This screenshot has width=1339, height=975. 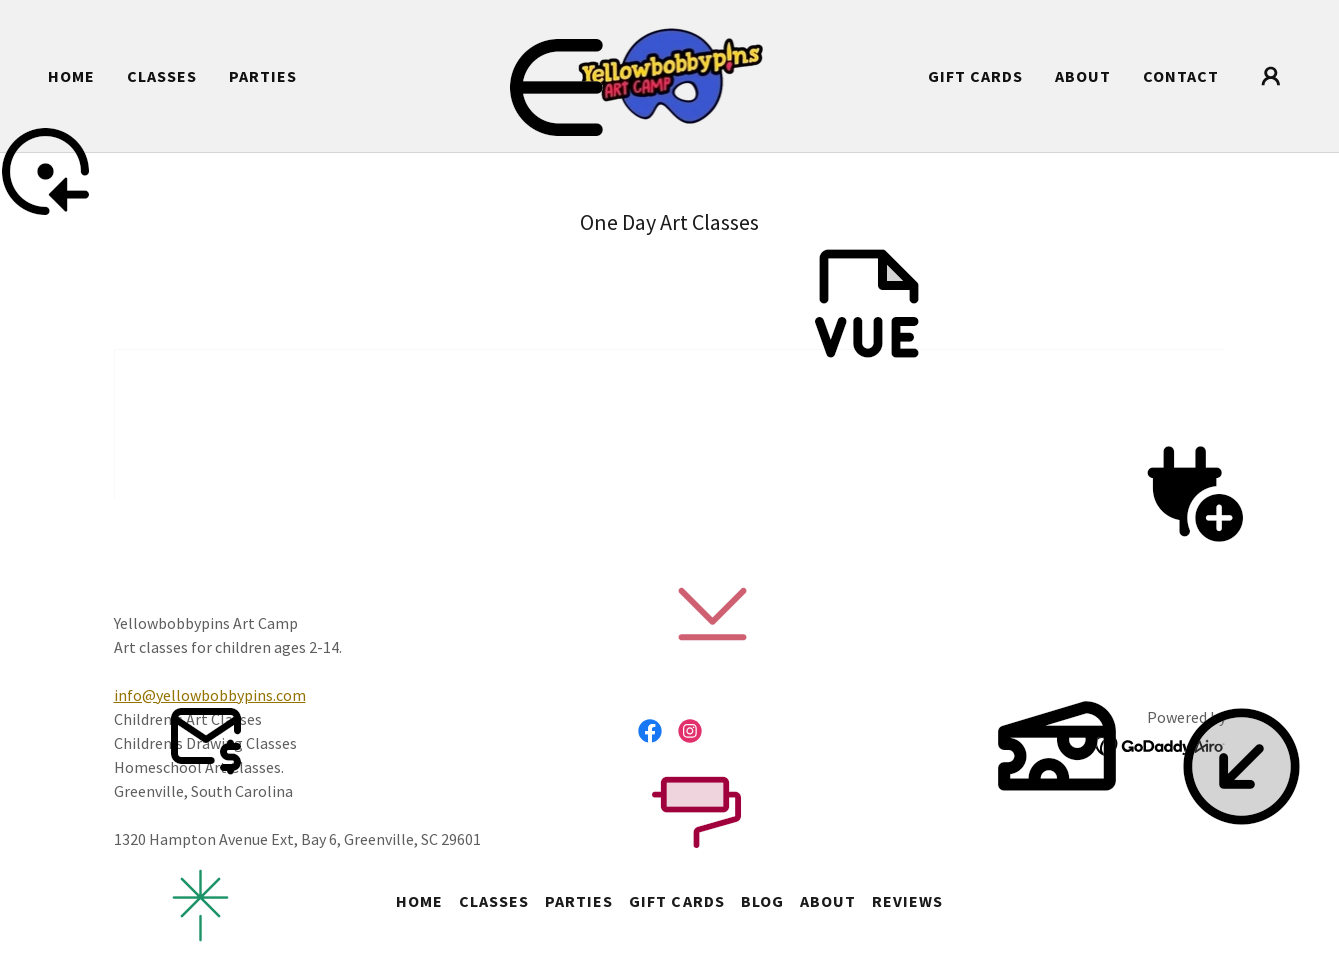 I want to click on indicates set membership in mathematical notation, so click(x=558, y=87).